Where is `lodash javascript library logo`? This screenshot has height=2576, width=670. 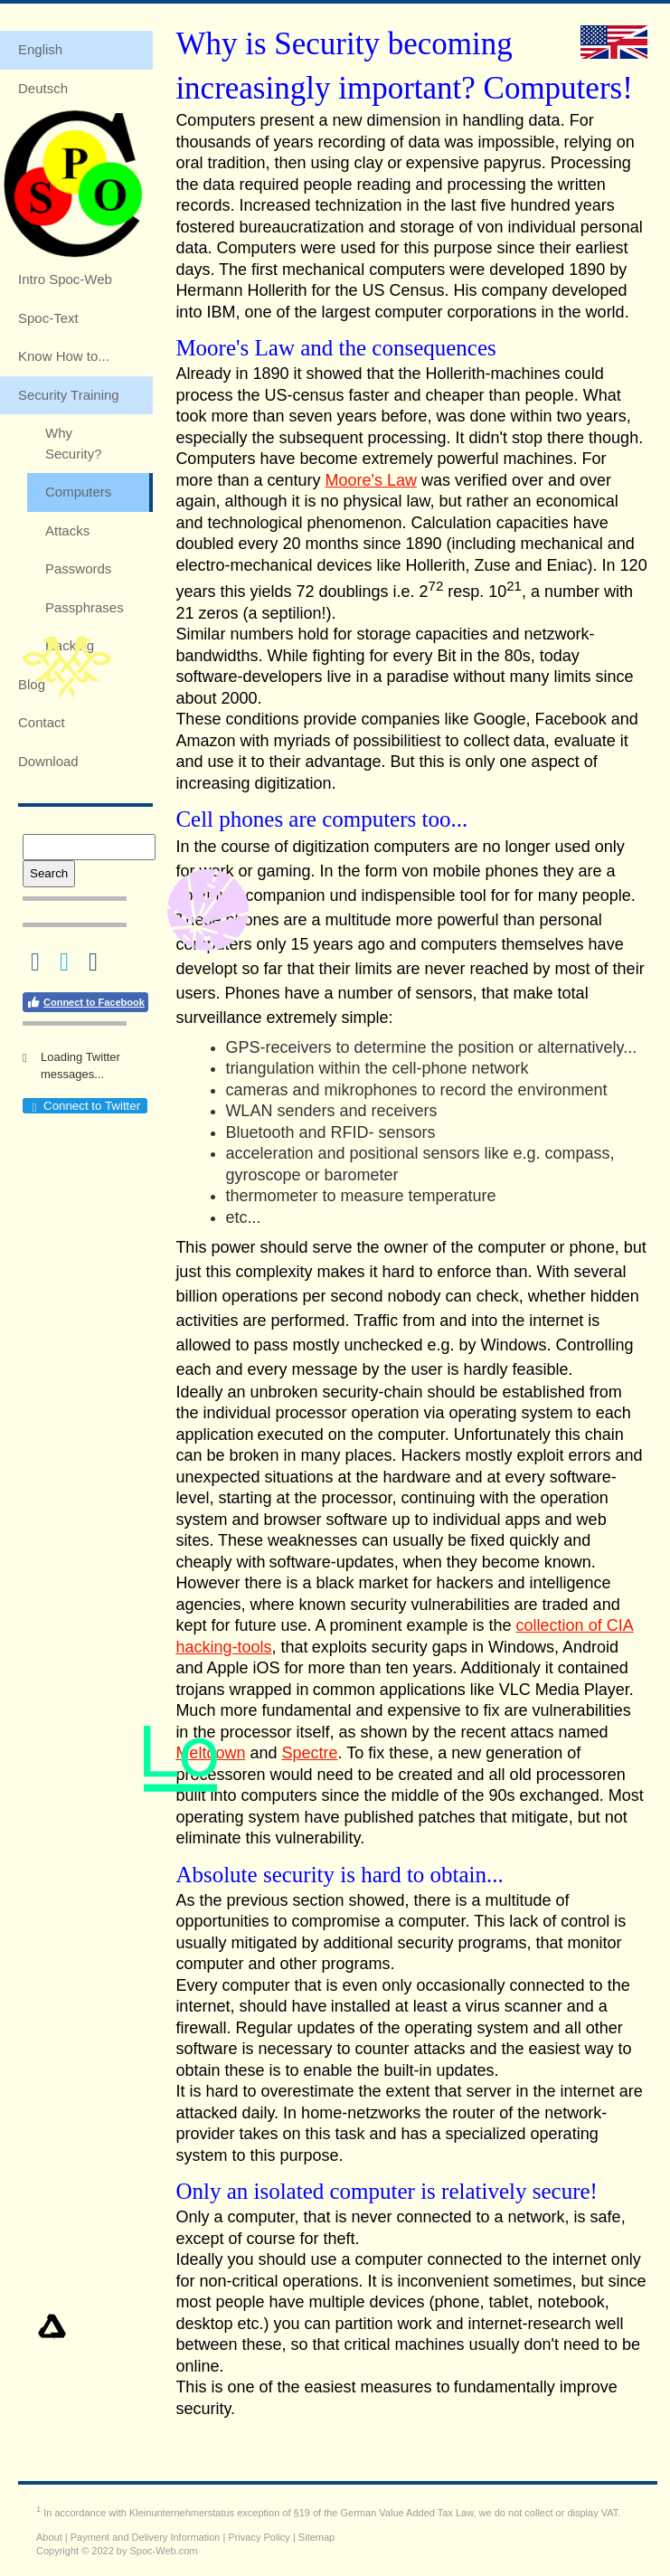 lodash javascript library logo is located at coordinates (180, 1758).